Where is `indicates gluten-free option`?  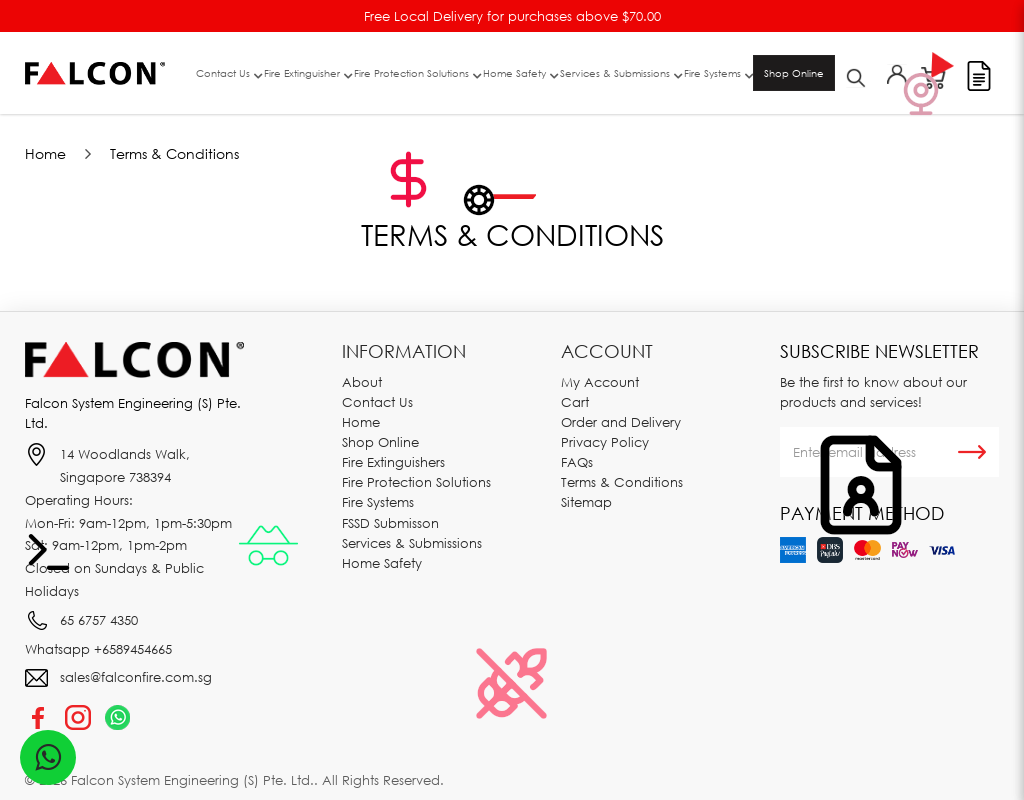
indicates gluten-free option is located at coordinates (511, 683).